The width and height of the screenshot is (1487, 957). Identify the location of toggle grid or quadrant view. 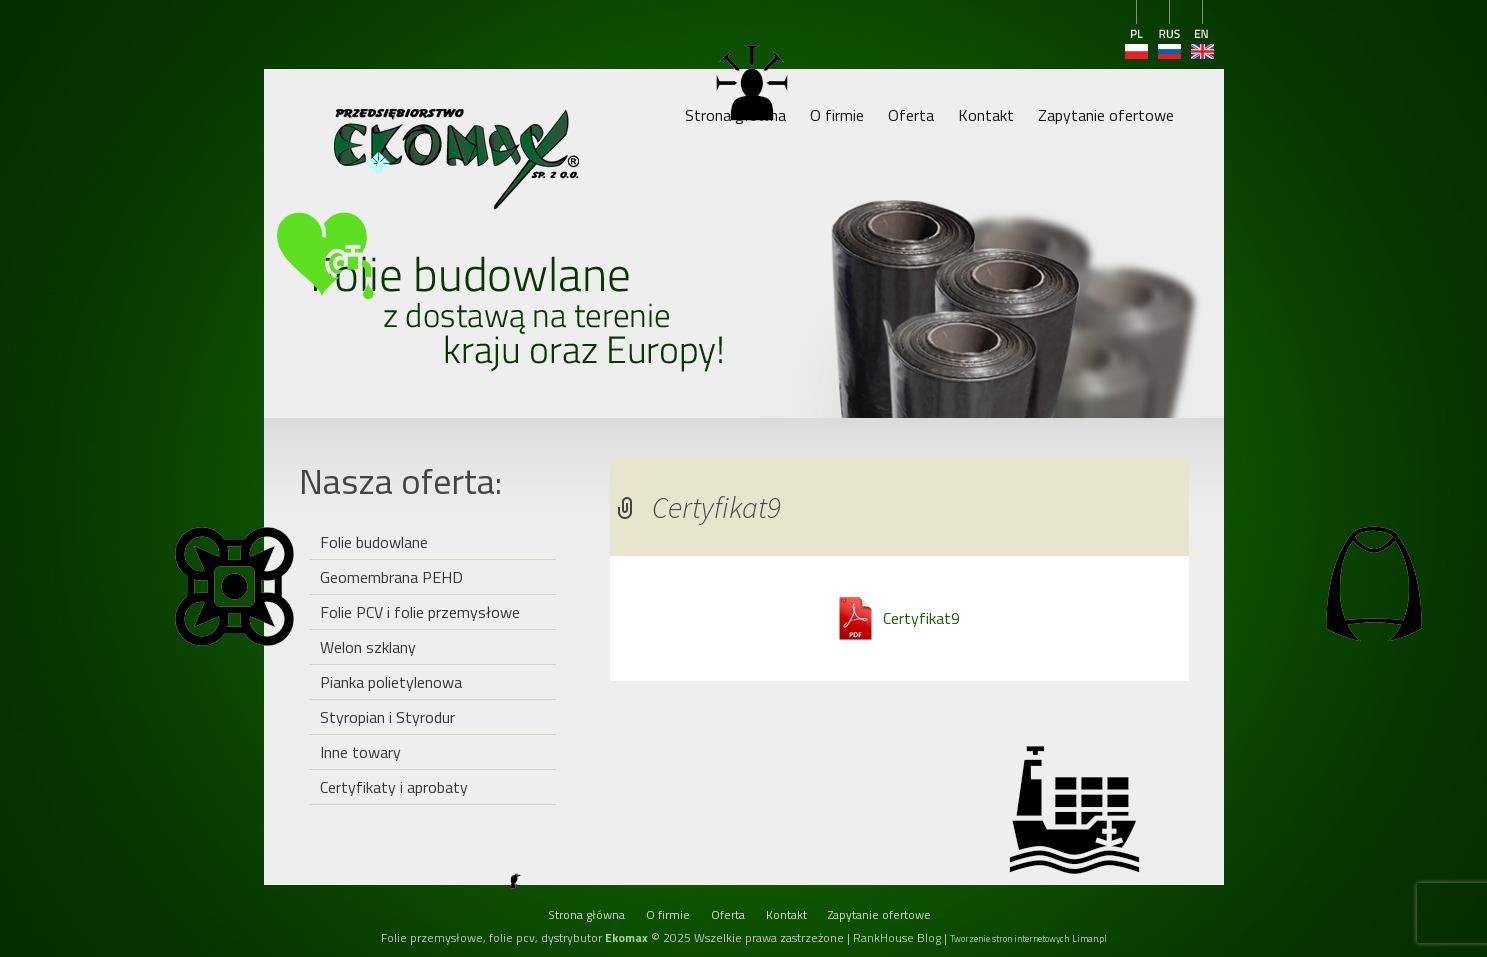
(378, 163).